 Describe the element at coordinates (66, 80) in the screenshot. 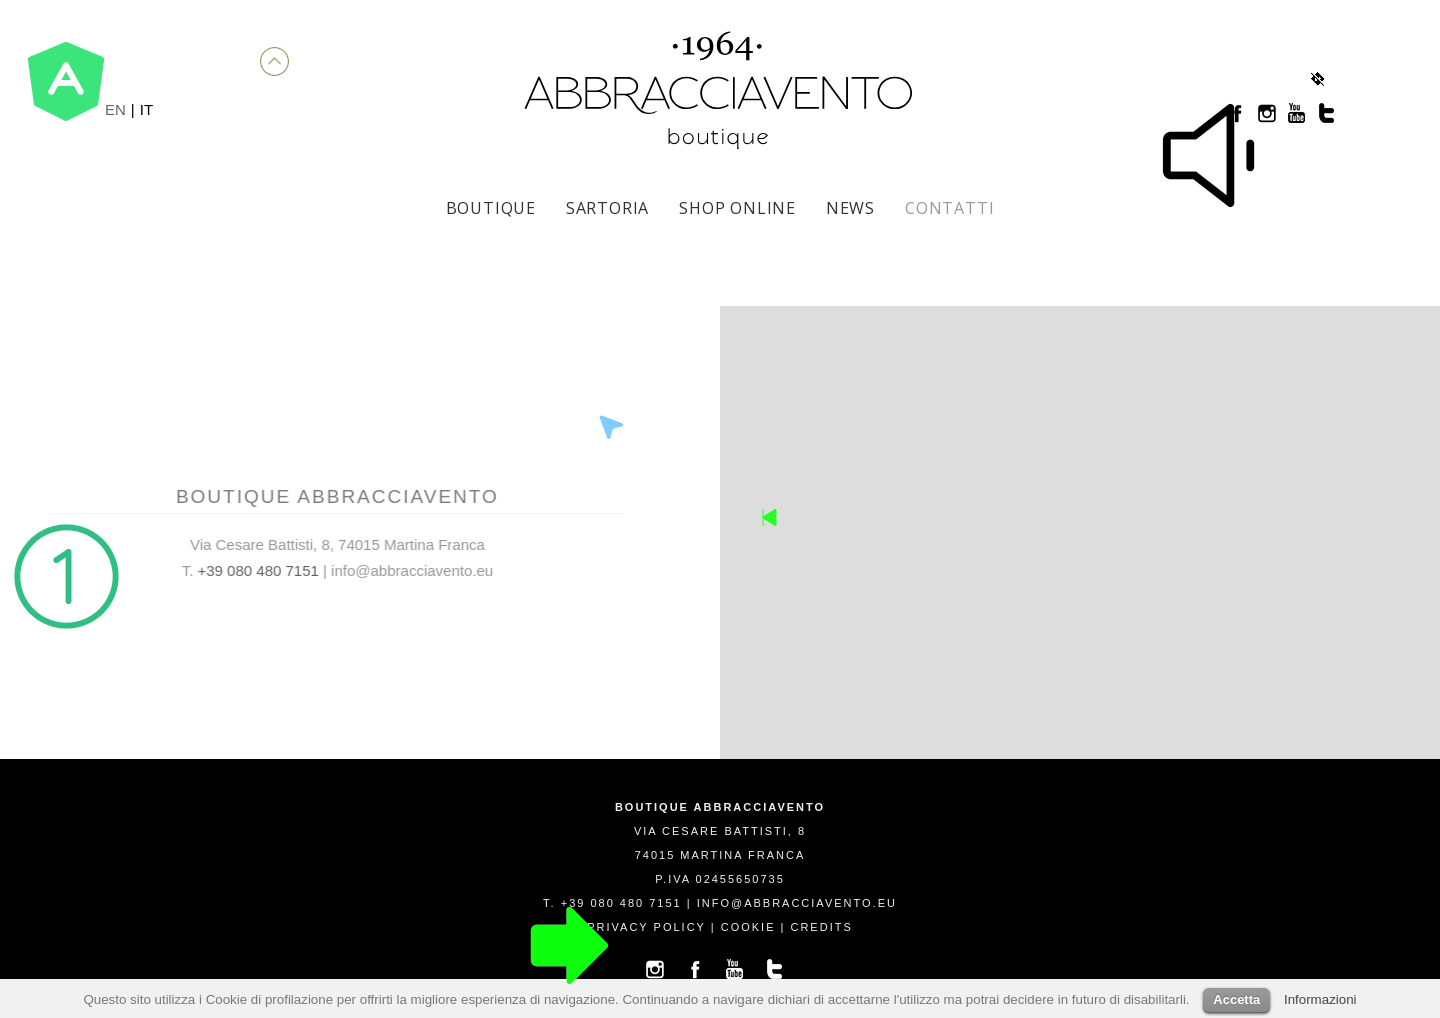

I see `indicates an Angular framework project or application` at that location.